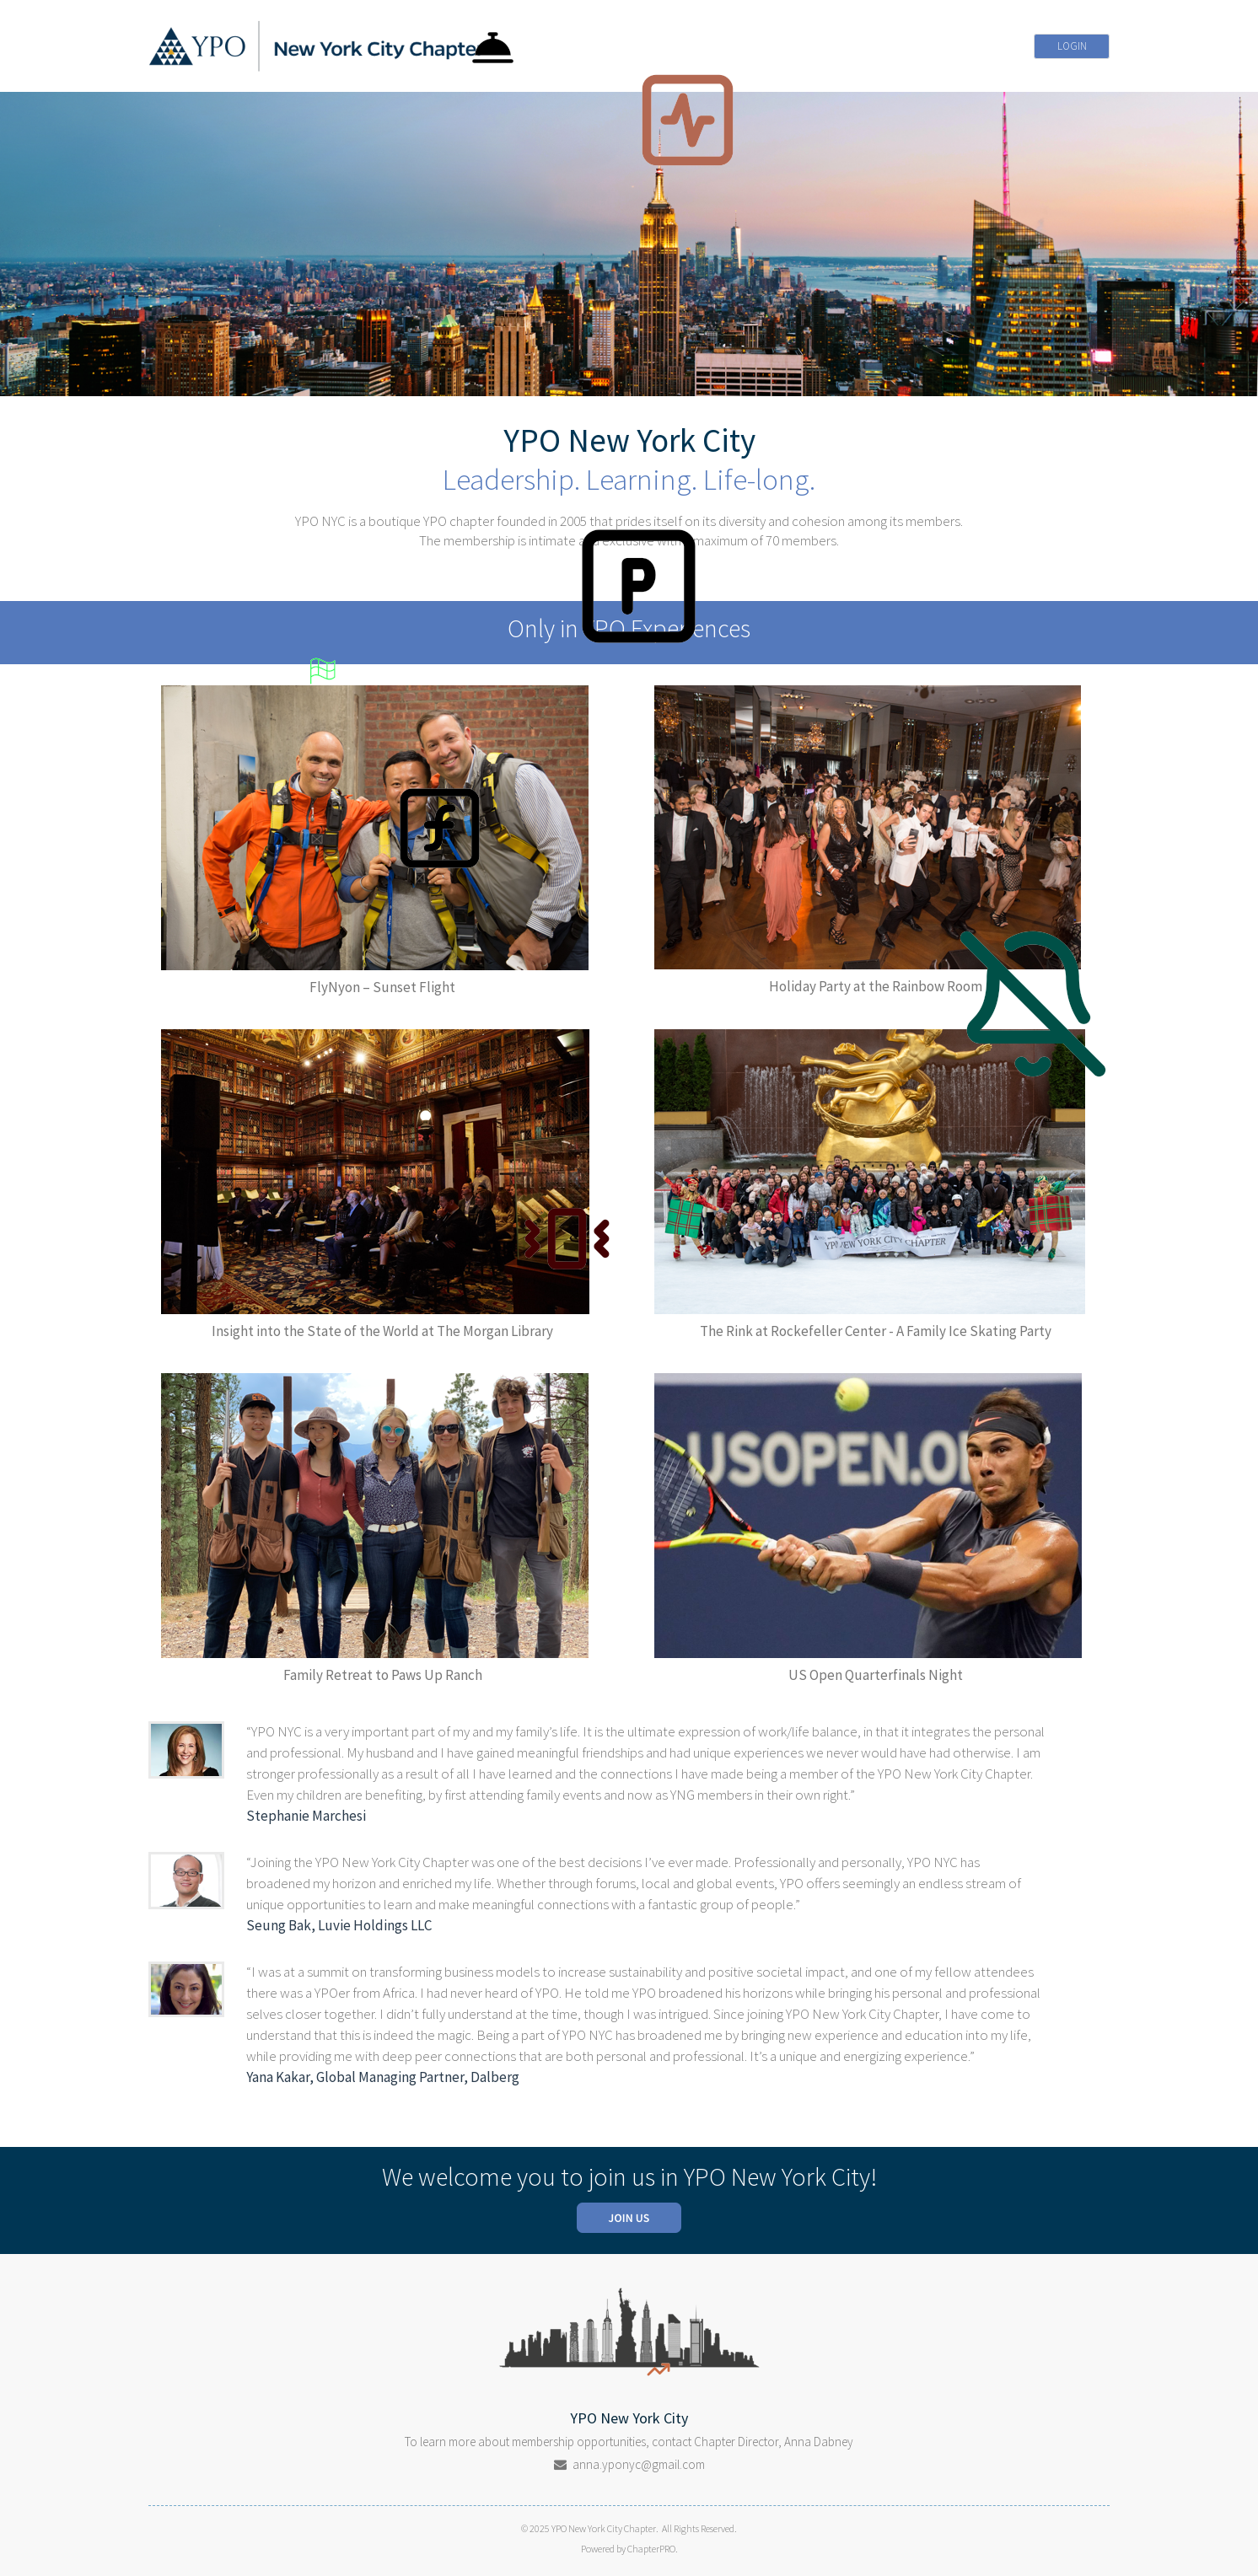 The width and height of the screenshot is (1258, 2576). What do you see at coordinates (659, 2369) in the screenshot?
I see `view trending or popular content` at bounding box center [659, 2369].